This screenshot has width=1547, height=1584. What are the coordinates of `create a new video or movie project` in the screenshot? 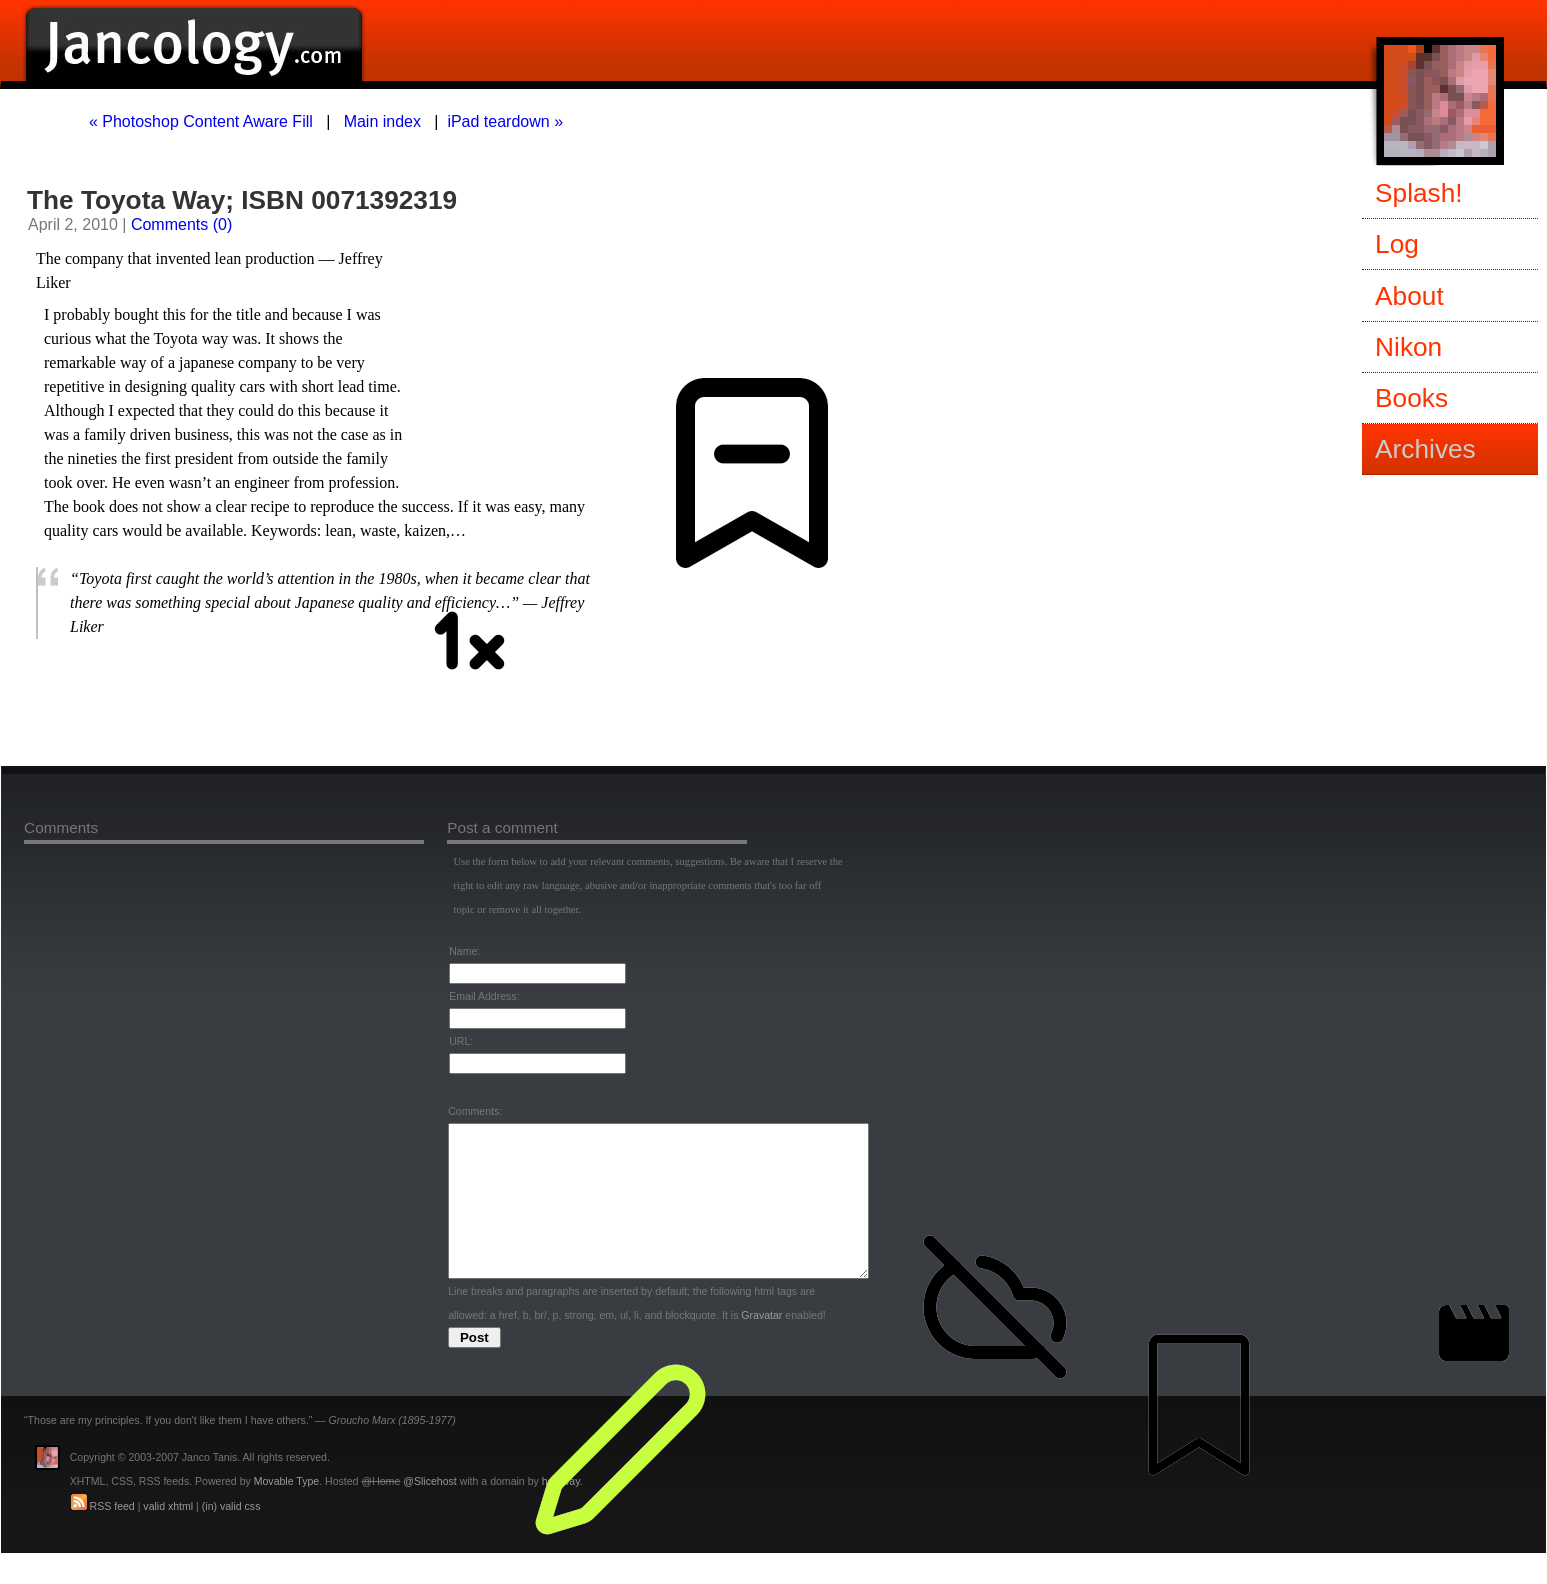 It's located at (1474, 1333).